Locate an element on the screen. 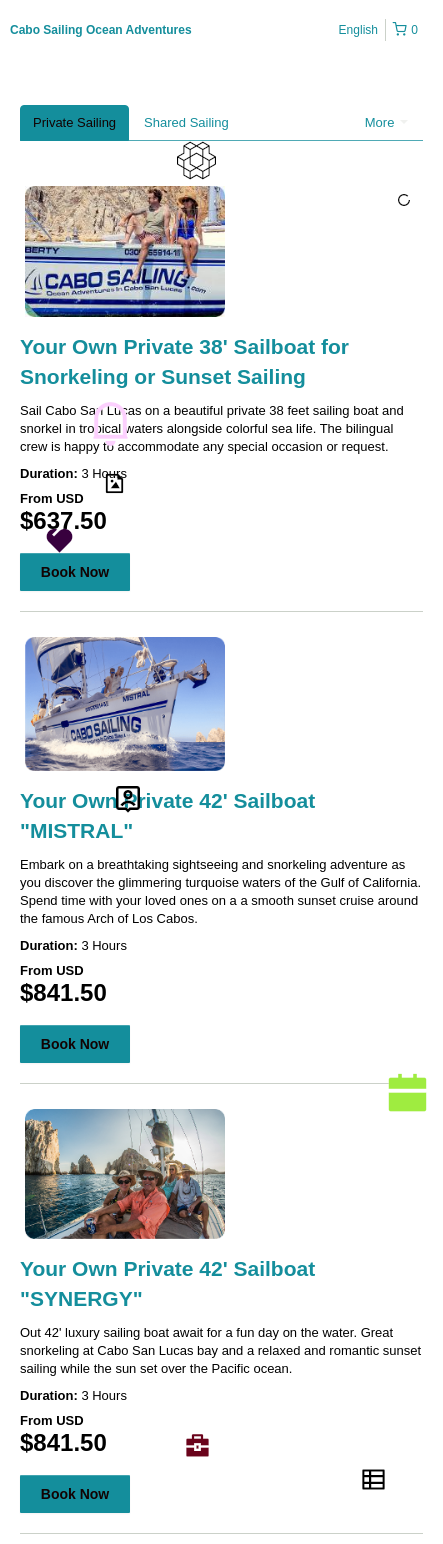  indicates content is loading is located at coordinates (404, 200).